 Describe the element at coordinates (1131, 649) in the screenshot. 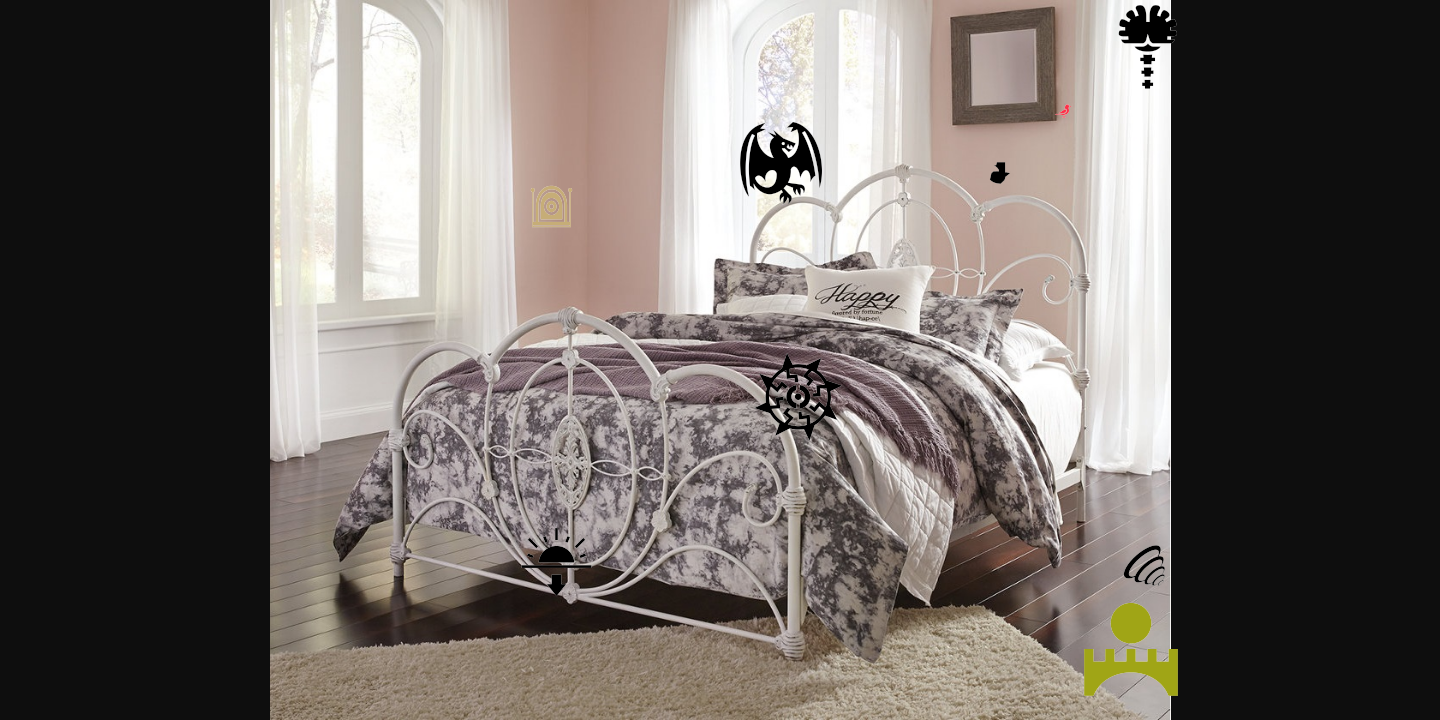

I see `travel to or view a bridge location` at that location.